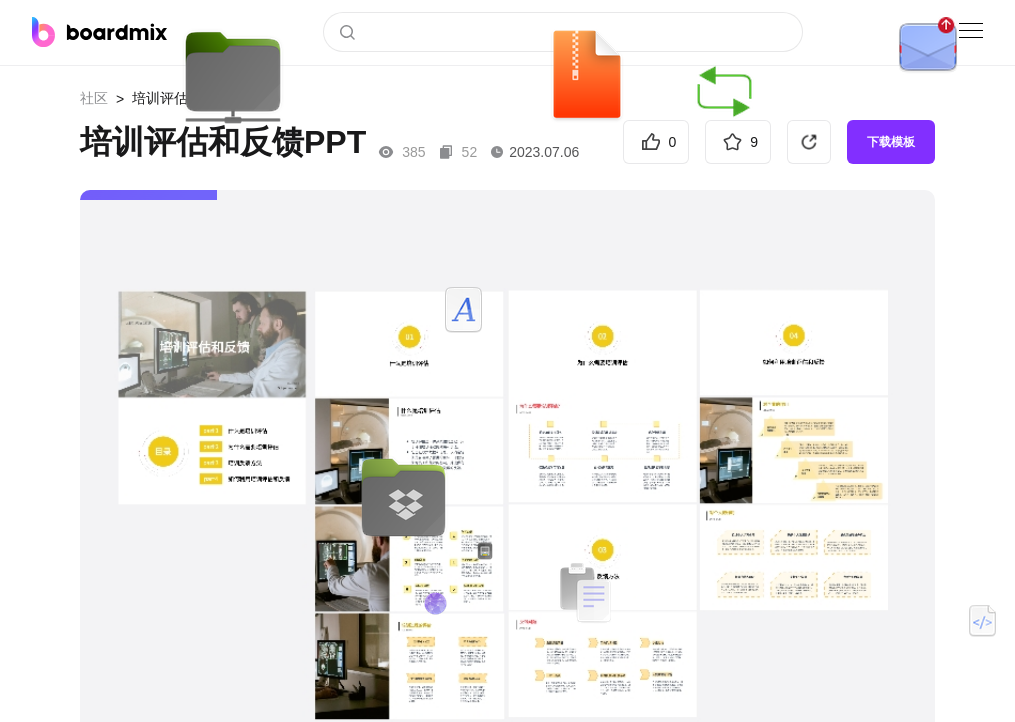 The width and height of the screenshot is (1015, 722). I want to click on open internet or web browser application, so click(435, 603).